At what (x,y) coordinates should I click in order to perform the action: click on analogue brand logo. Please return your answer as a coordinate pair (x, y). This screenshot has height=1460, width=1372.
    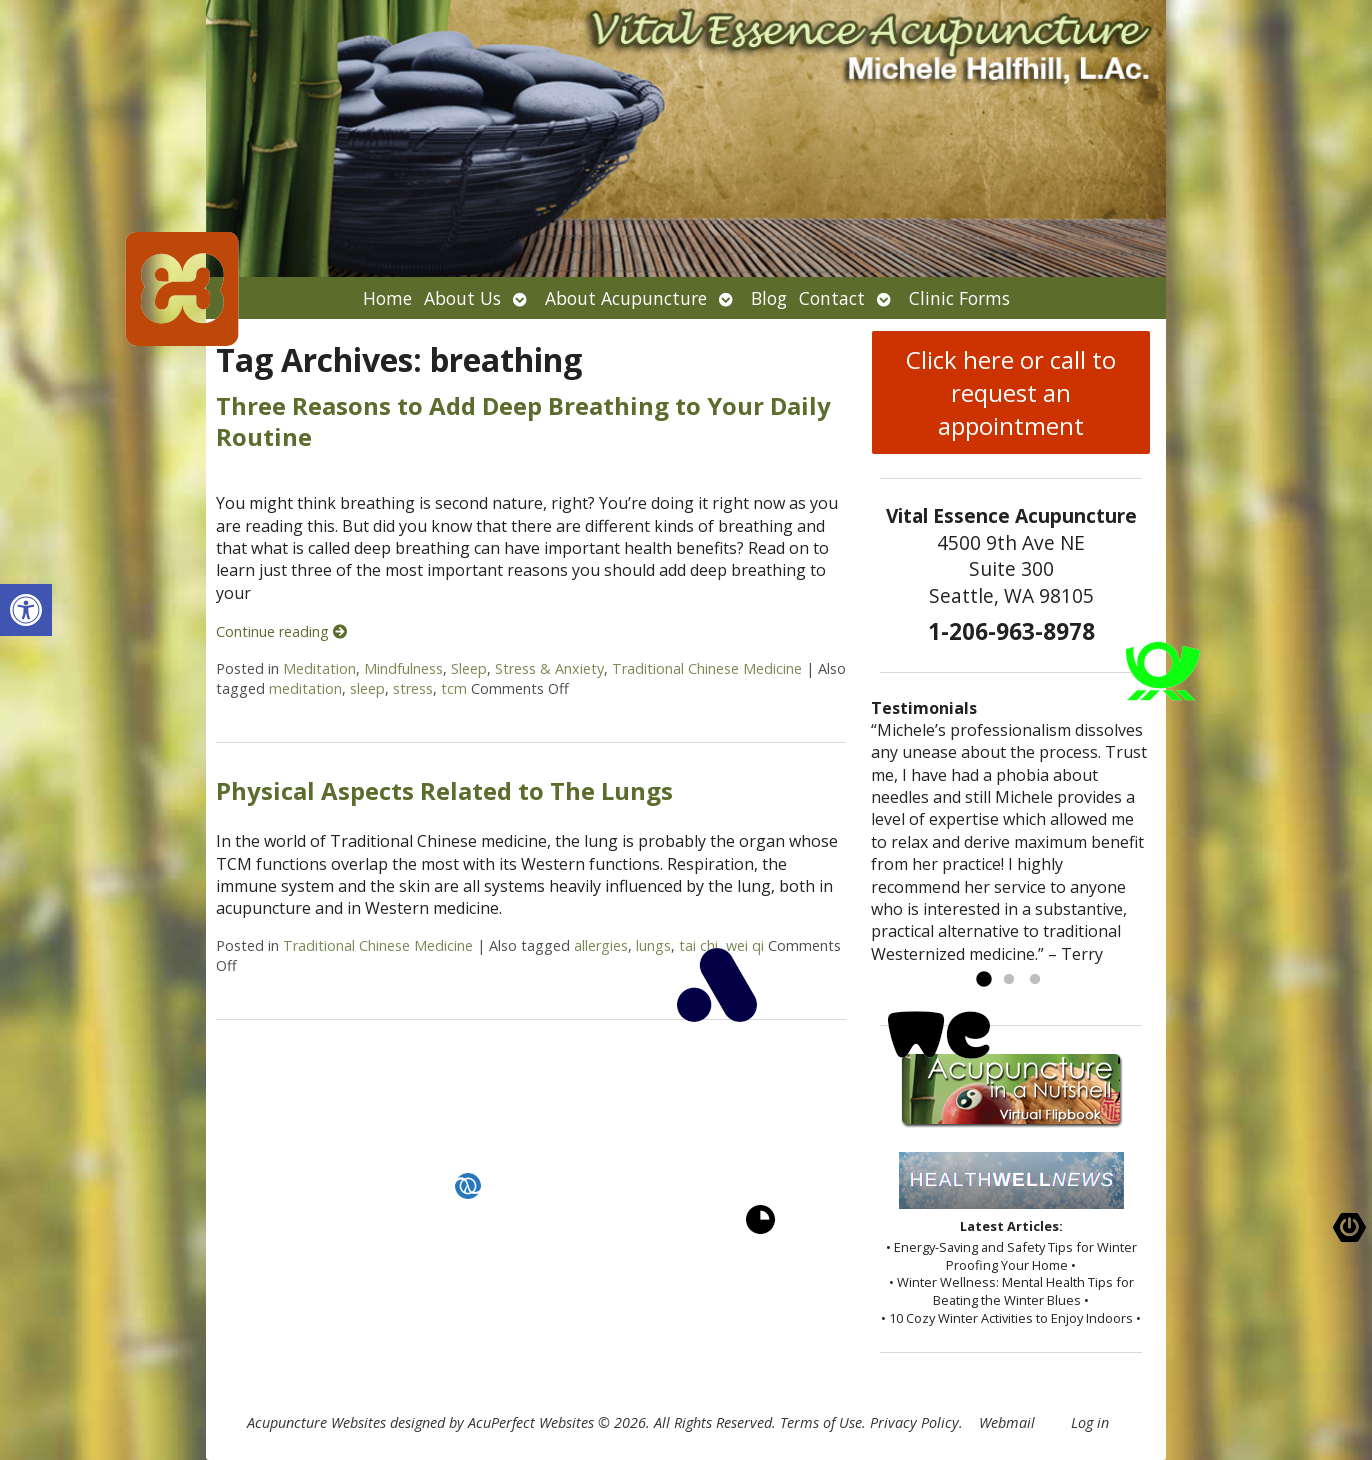
    Looking at the image, I should click on (717, 985).